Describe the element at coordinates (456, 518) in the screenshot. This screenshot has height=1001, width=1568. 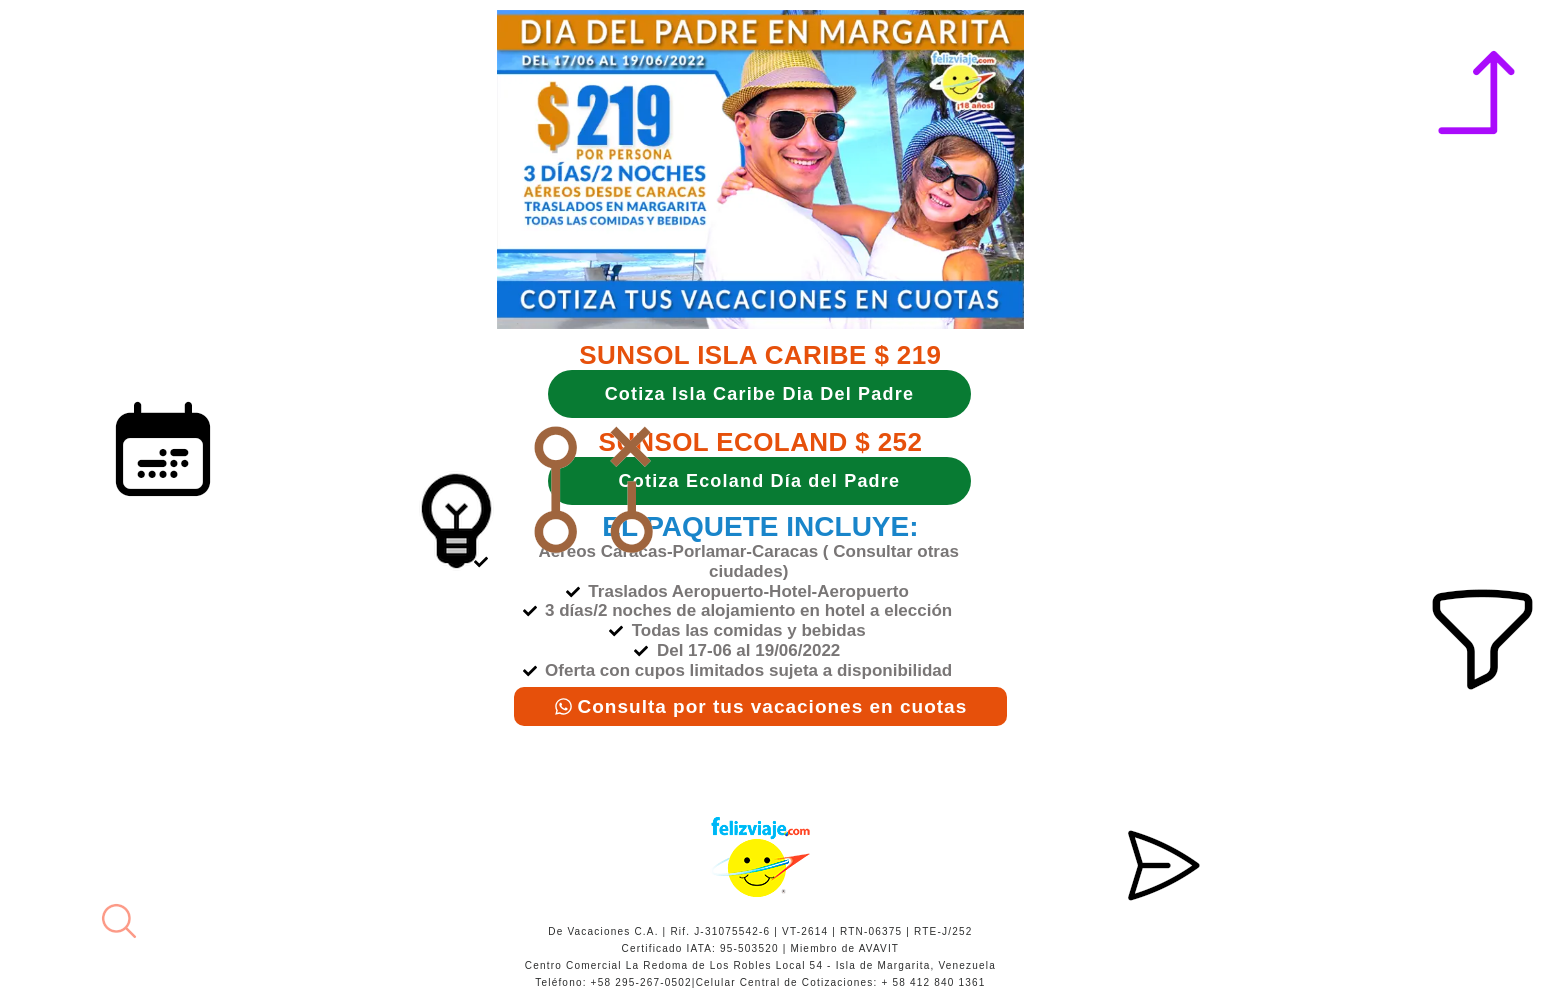
I see `access tips or helpful suggestions` at that location.